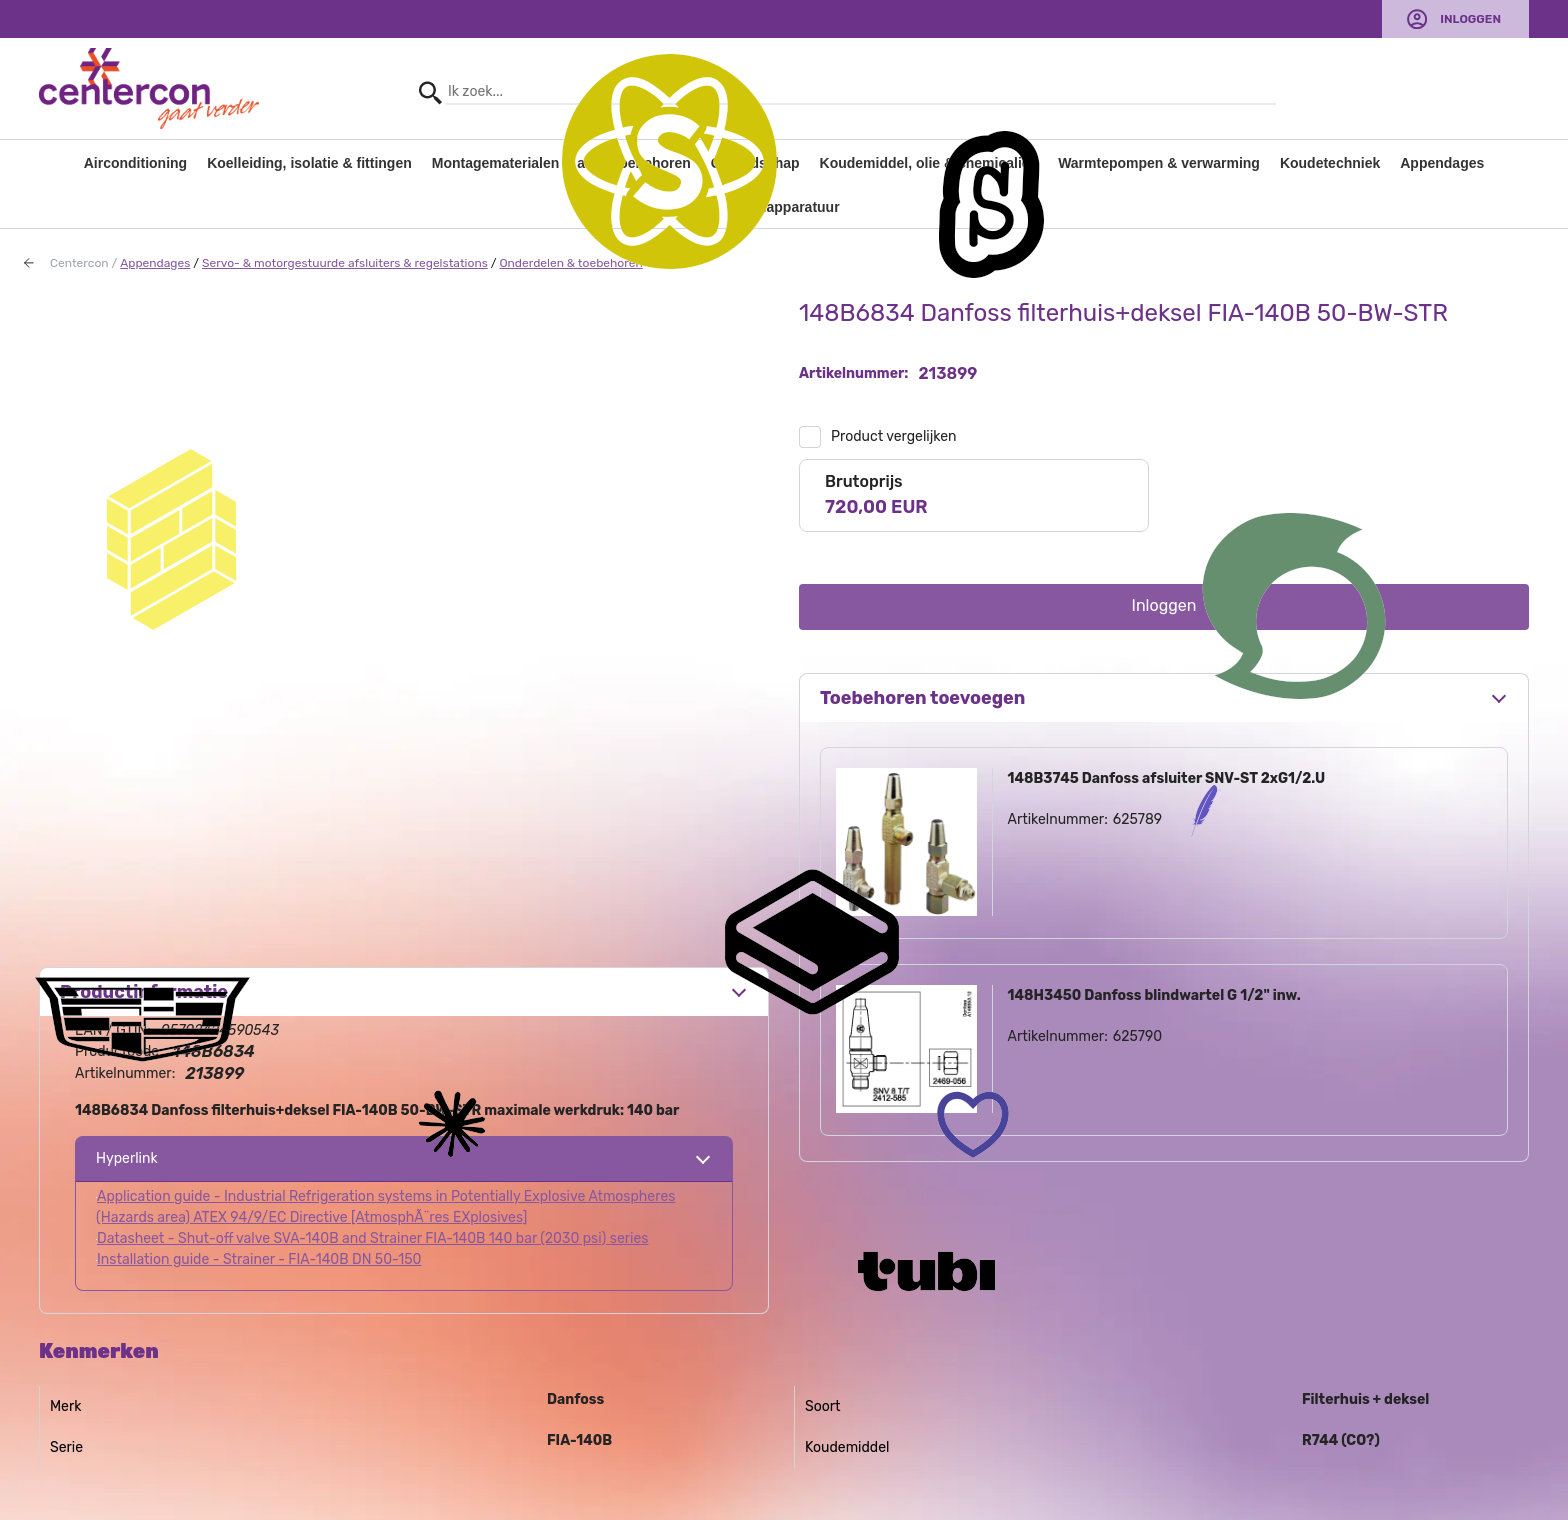 The image size is (1568, 1520). I want to click on apache software foundation logo, so click(1206, 811).